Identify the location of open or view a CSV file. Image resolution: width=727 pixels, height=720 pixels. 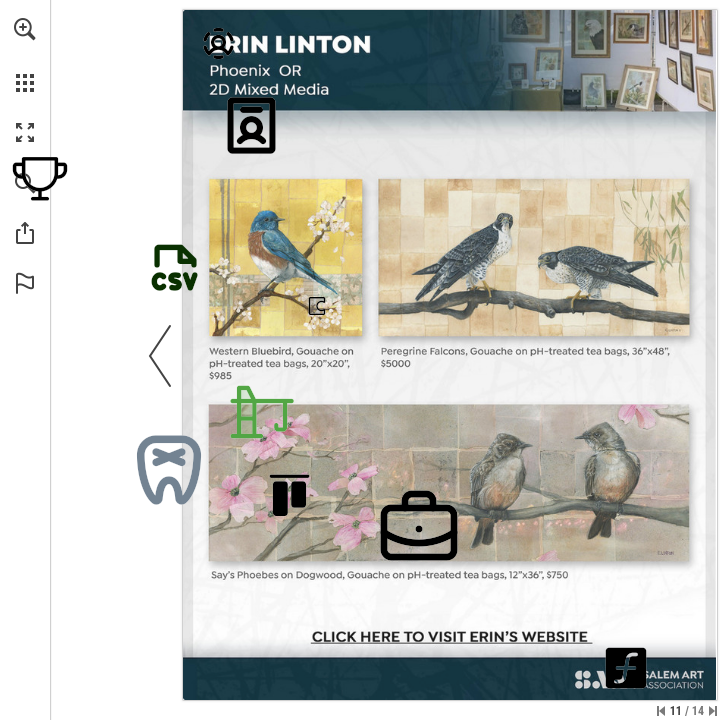
(175, 269).